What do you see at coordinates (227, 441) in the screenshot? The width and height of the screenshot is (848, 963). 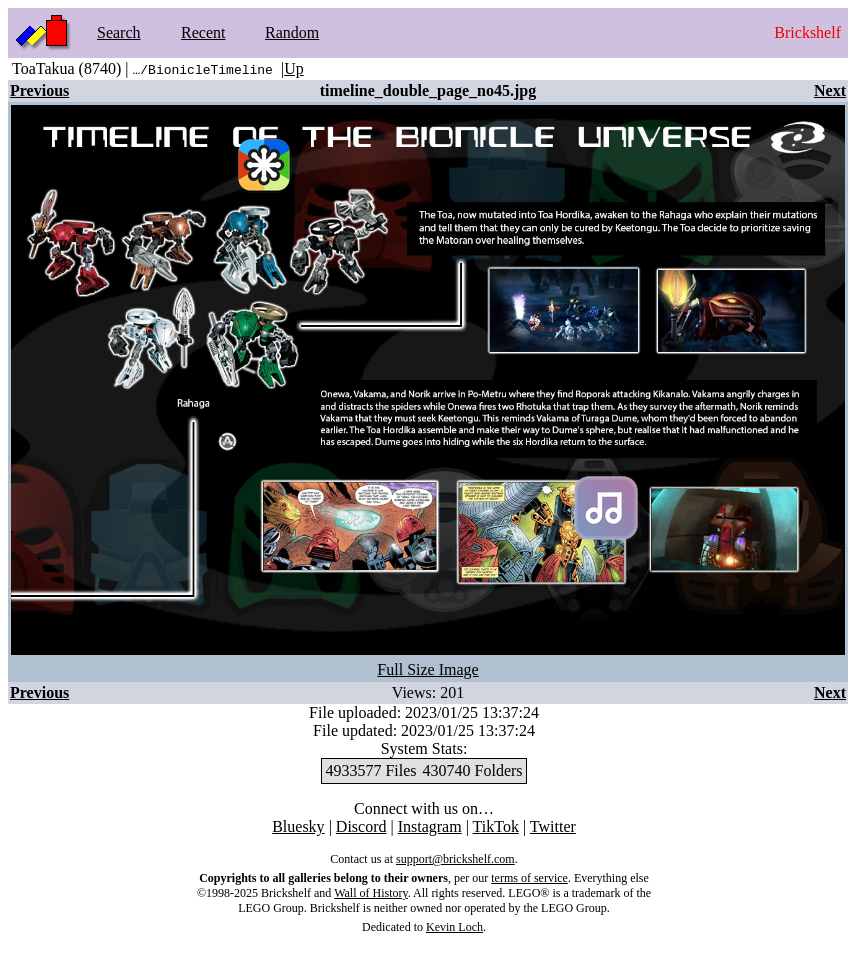 I see `check for available software updates` at bounding box center [227, 441].